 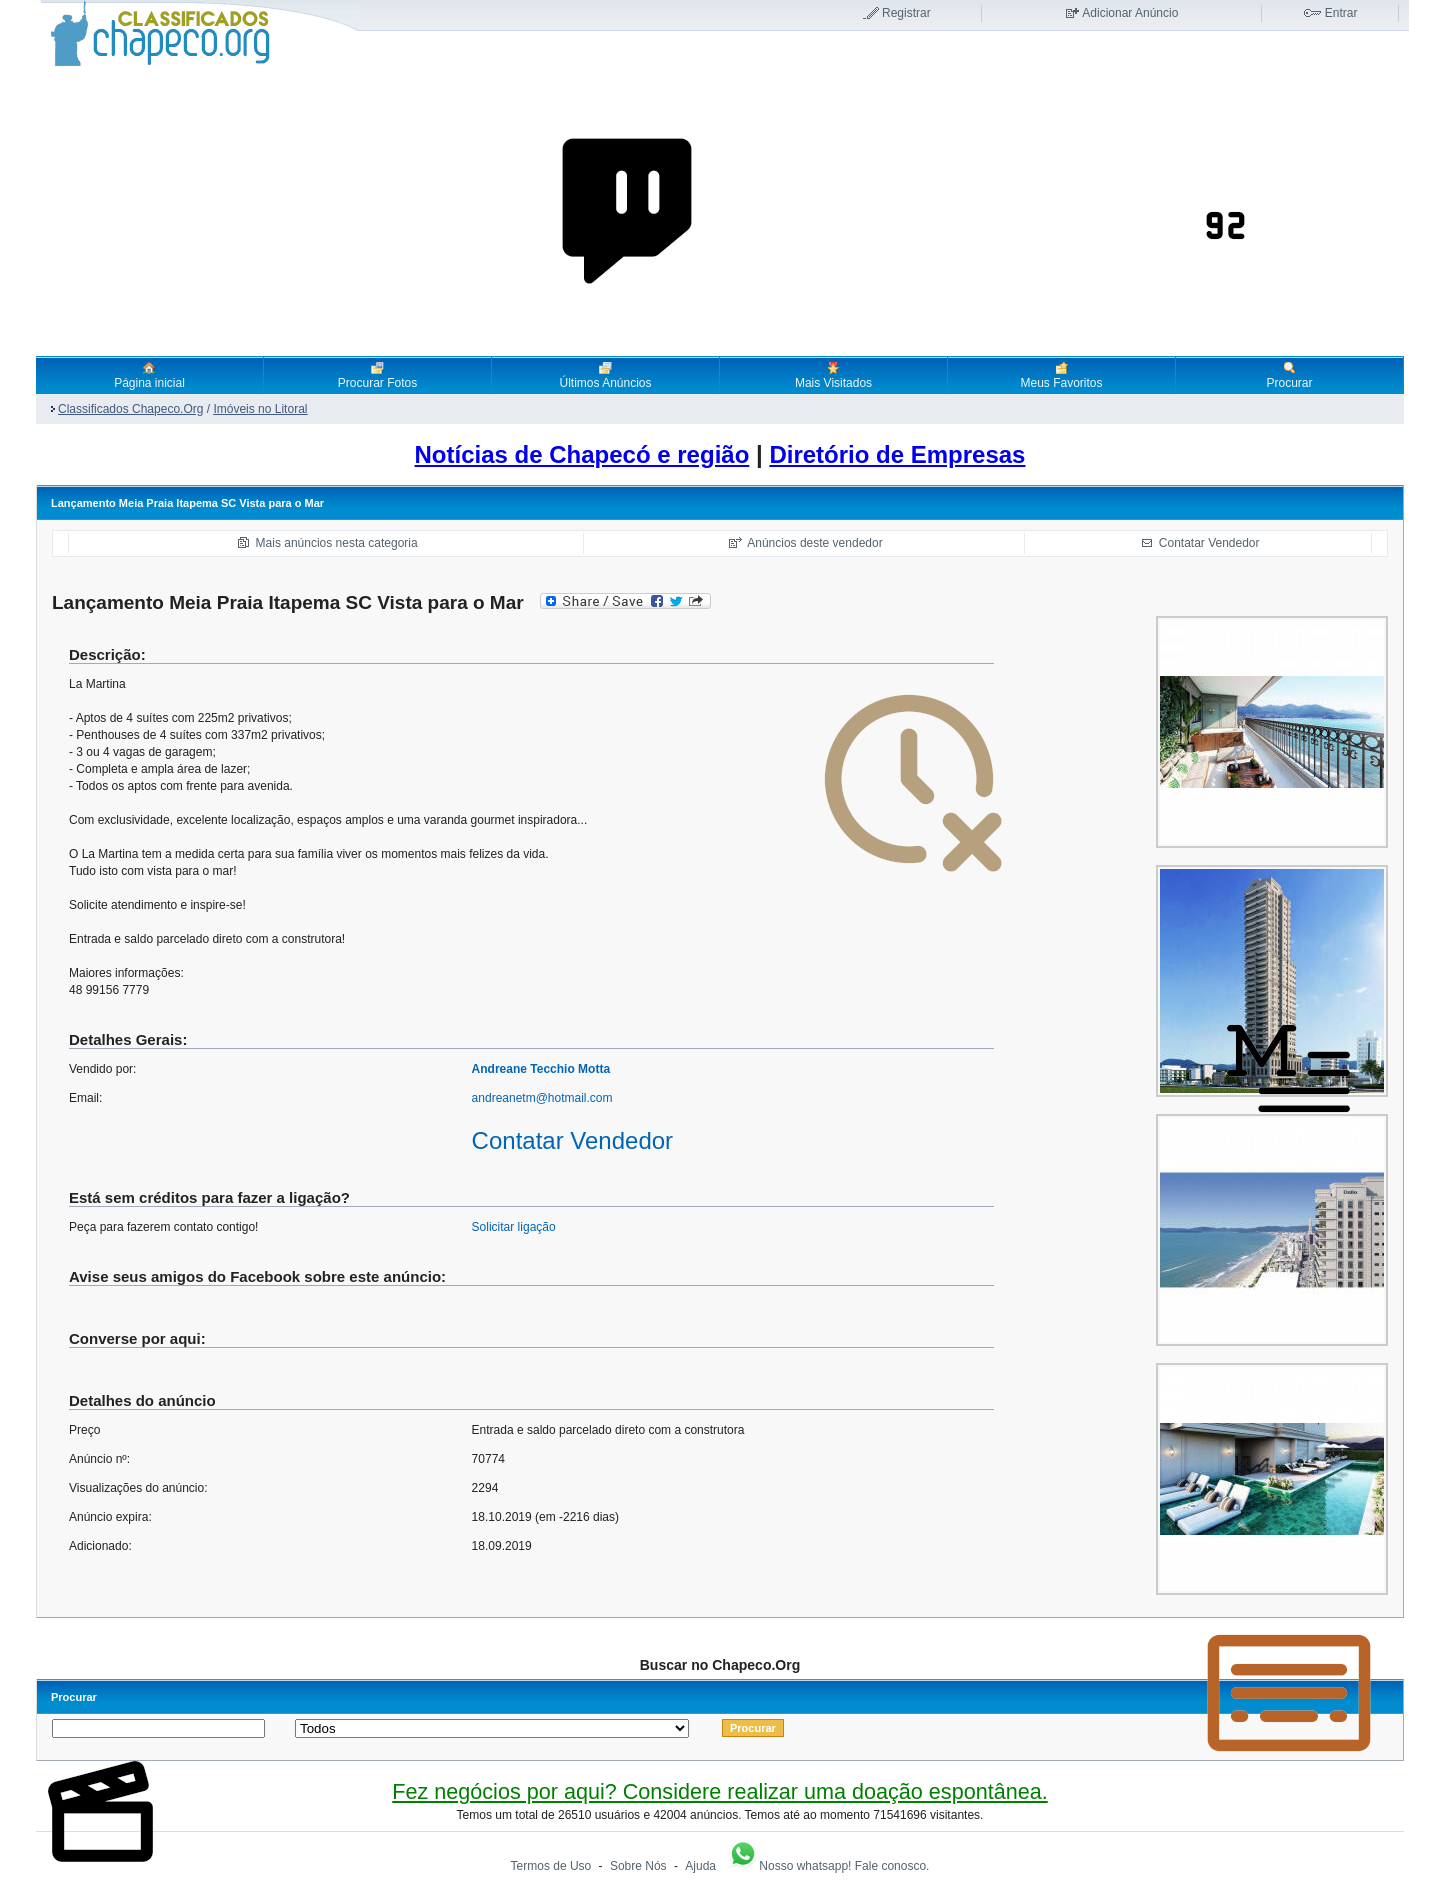 What do you see at coordinates (1288, 1068) in the screenshot?
I see `read article on medium` at bounding box center [1288, 1068].